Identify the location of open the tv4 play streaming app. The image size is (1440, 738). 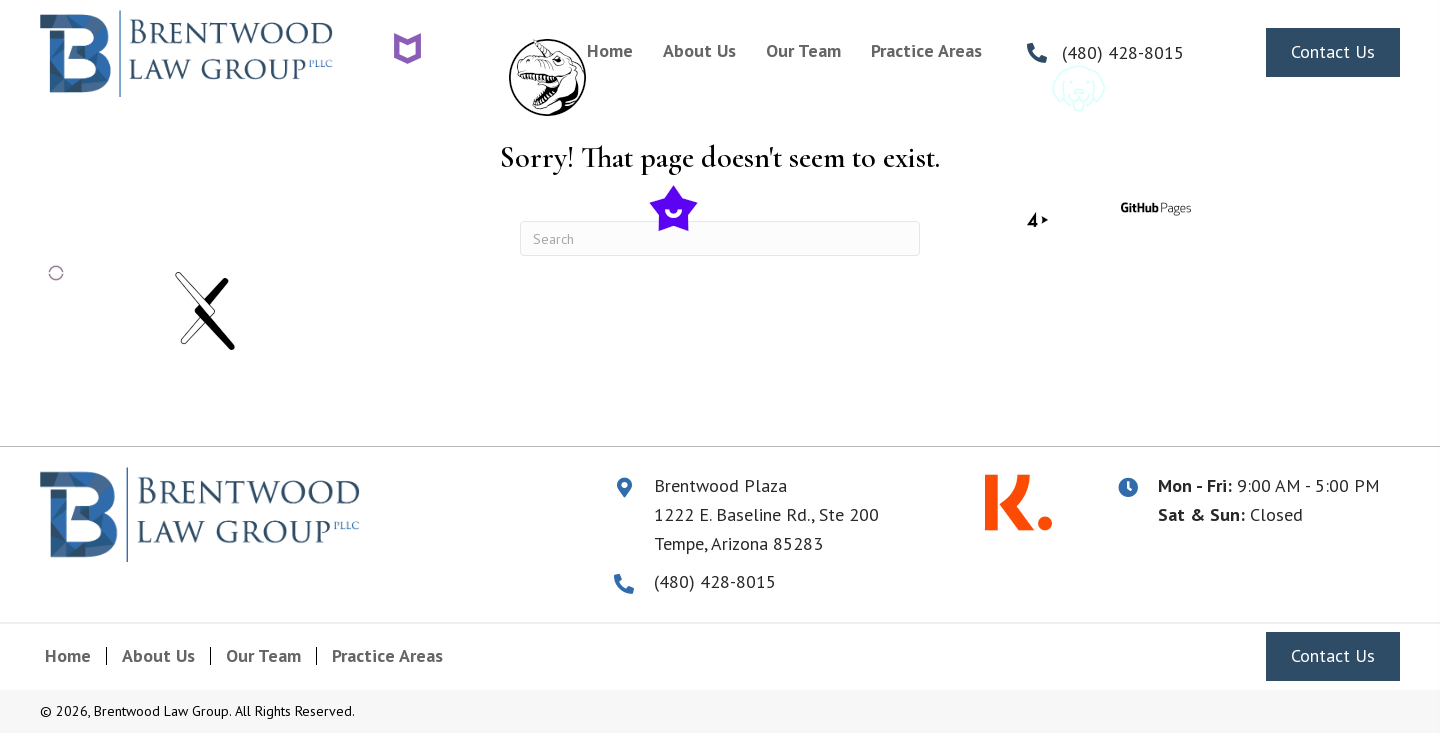
(1037, 219).